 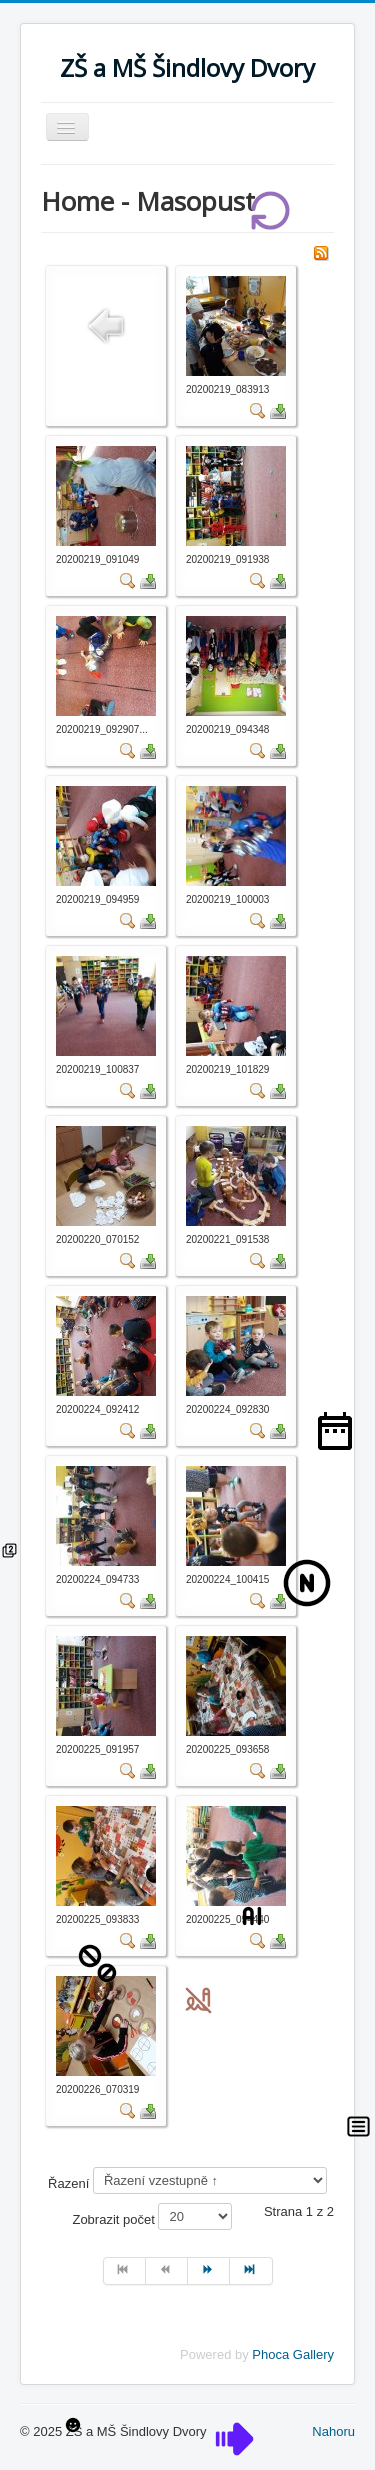 I want to click on view second item in a collection, so click(x=9, y=1550).